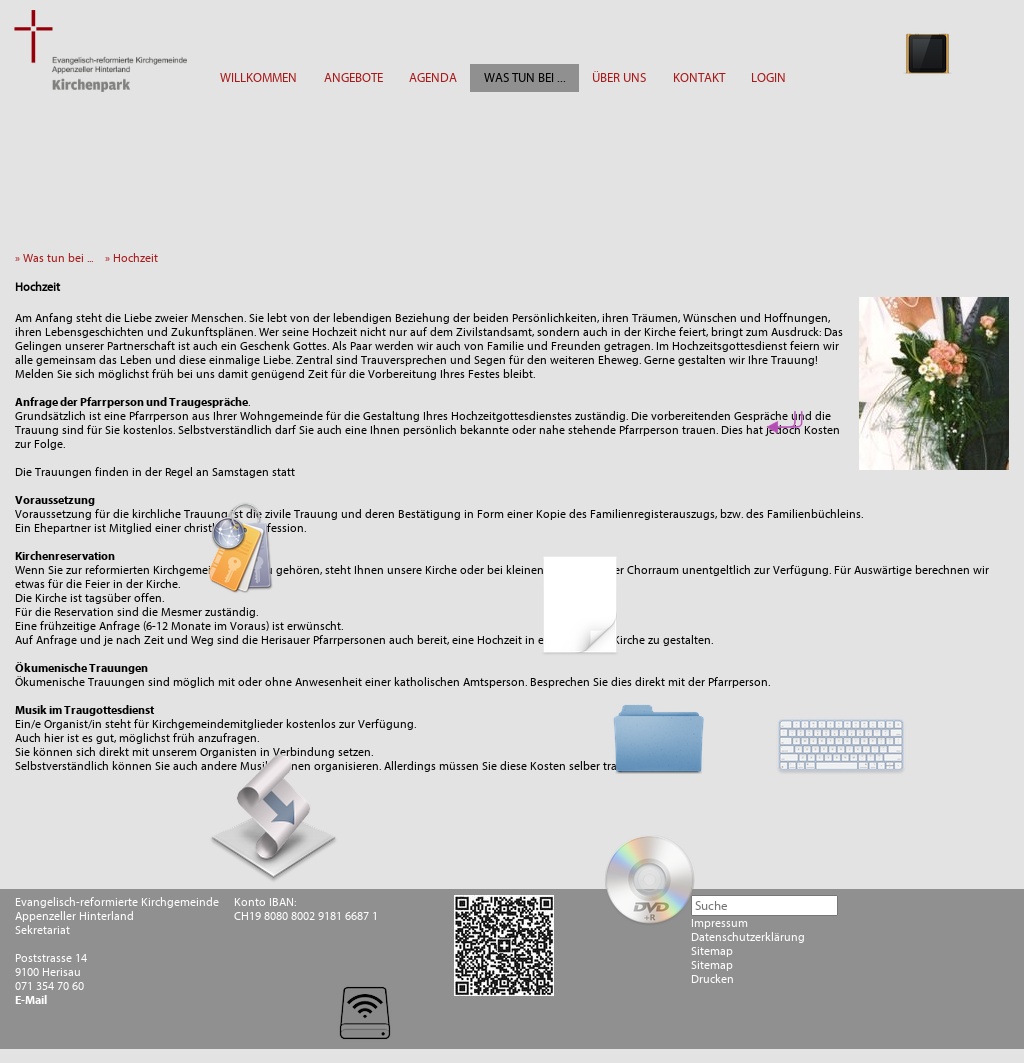  Describe the element at coordinates (365, 1013) in the screenshot. I see `access a wireless network drive` at that location.